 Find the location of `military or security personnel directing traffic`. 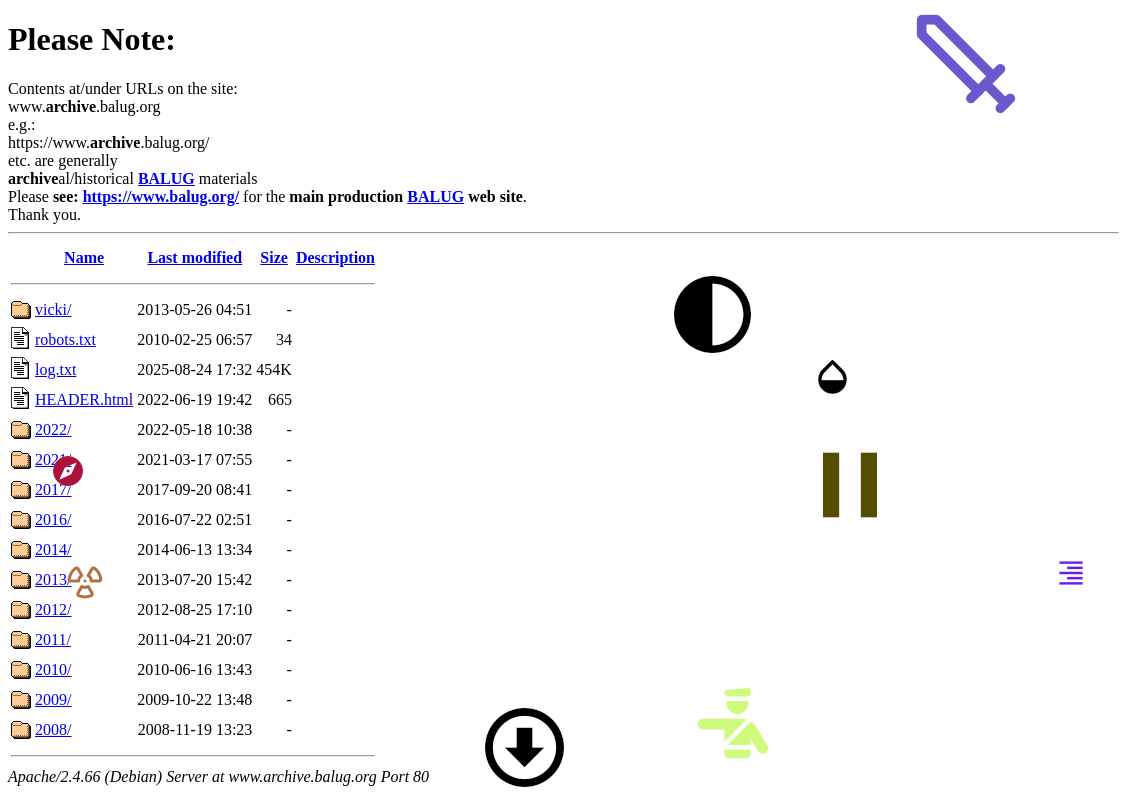

military or security personnel directing traffic is located at coordinates (733, 723).